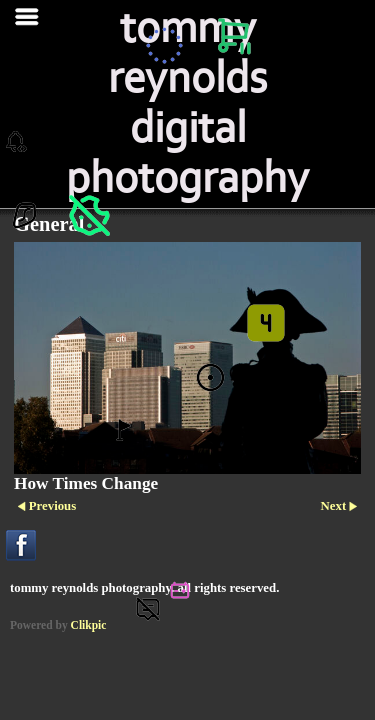 The width and height of the screenshot is (375, 720). Describe the element at coordinates (180, 591) in the screenshot. I see `view automotive battery status` at that location.